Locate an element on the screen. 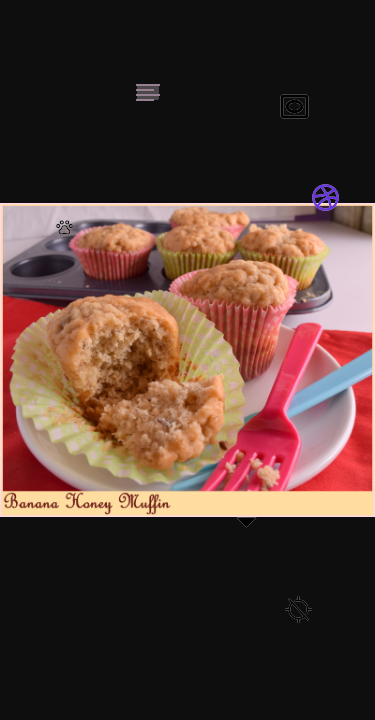  location services disabled is located at coordinates (298, 609).